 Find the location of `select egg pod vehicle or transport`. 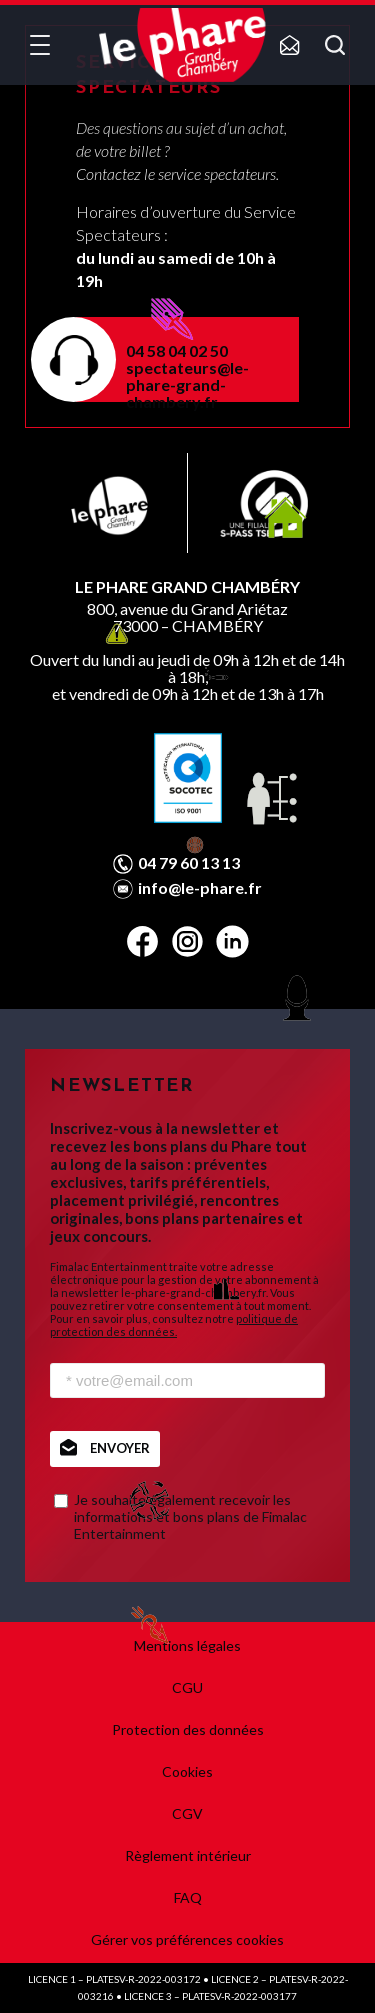

select egg pod vehicle or transport is located at coordinates (297, 998).